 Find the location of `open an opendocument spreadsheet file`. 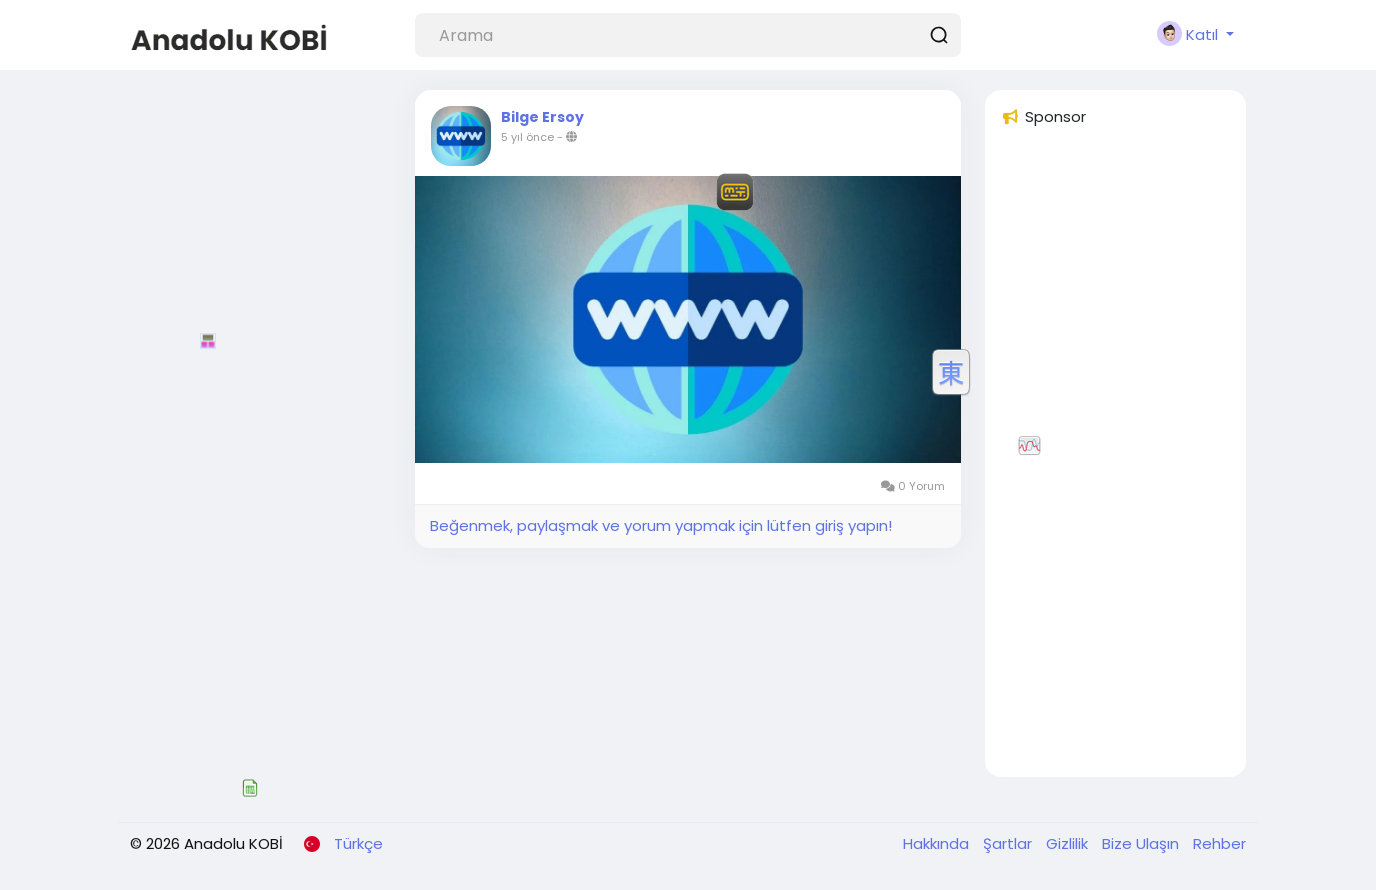

open an opendocument spreadsheet file is located at coordinates (250, 788).